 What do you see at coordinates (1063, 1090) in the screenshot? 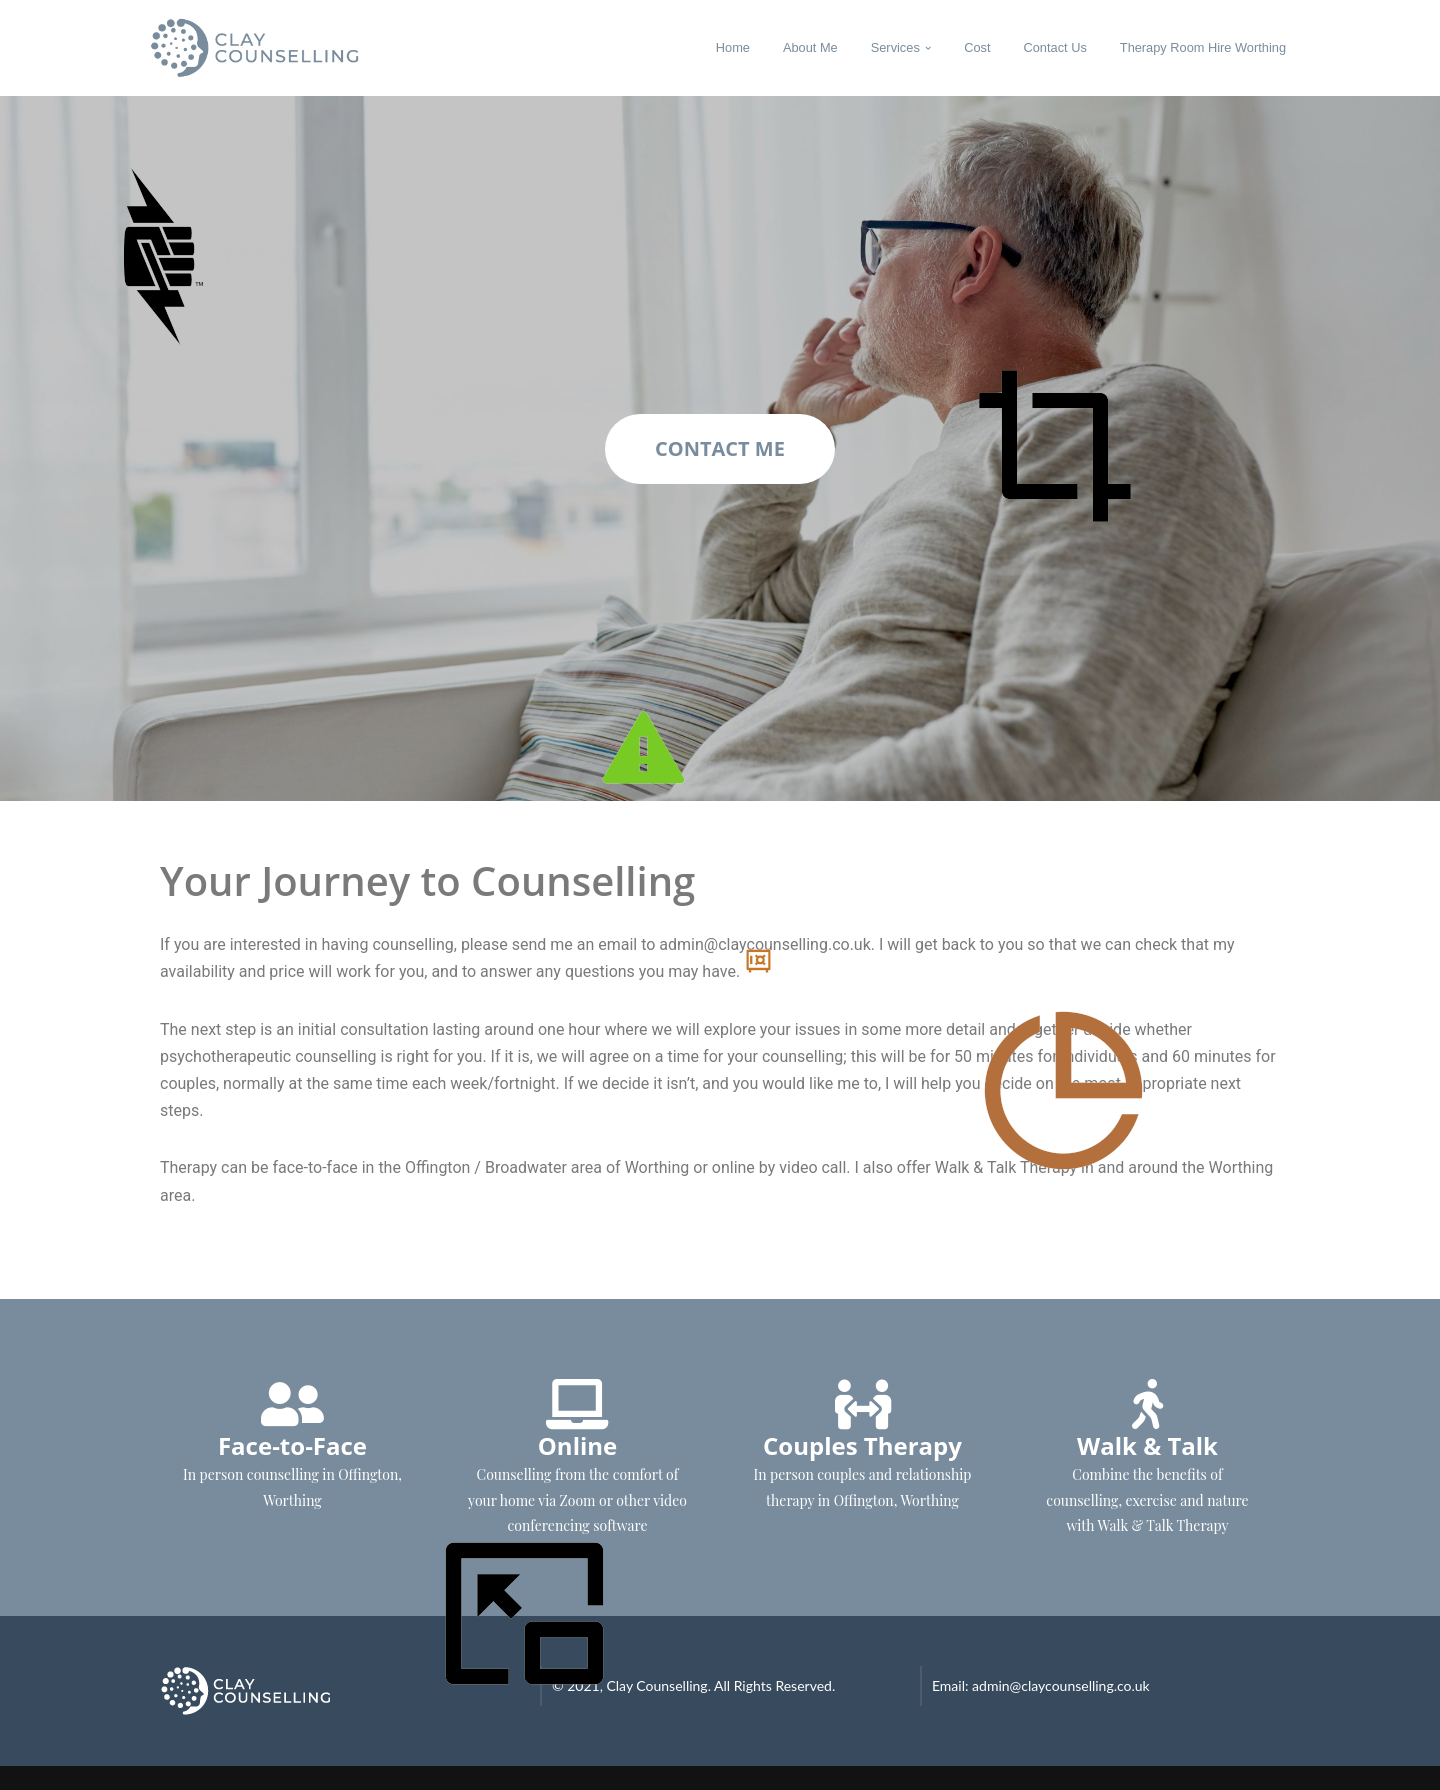
I see `view analytics or statistics` at bounding box center [1063, 1090].